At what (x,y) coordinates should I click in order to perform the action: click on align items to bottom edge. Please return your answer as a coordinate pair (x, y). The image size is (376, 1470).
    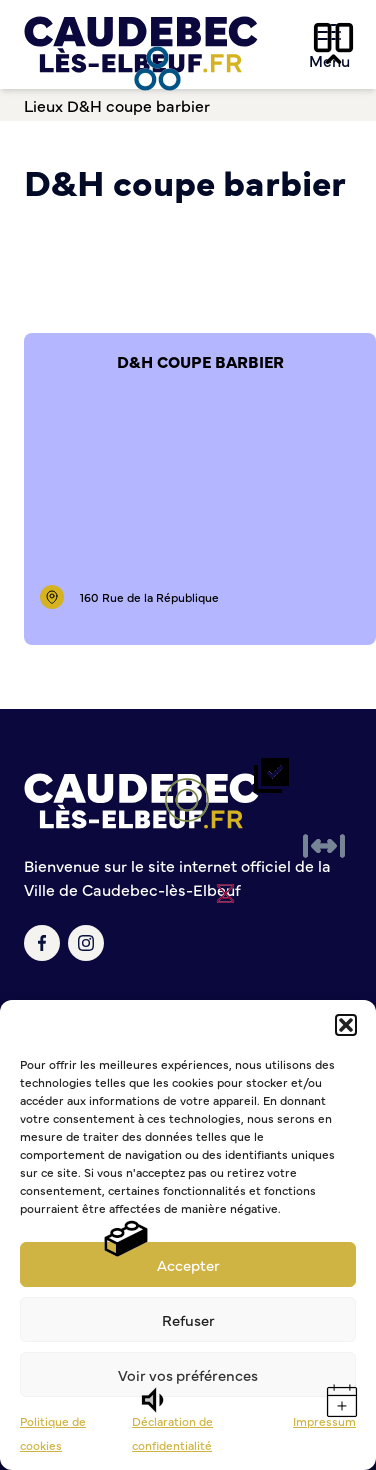
    Looking at the image, I should click on (333, 42).